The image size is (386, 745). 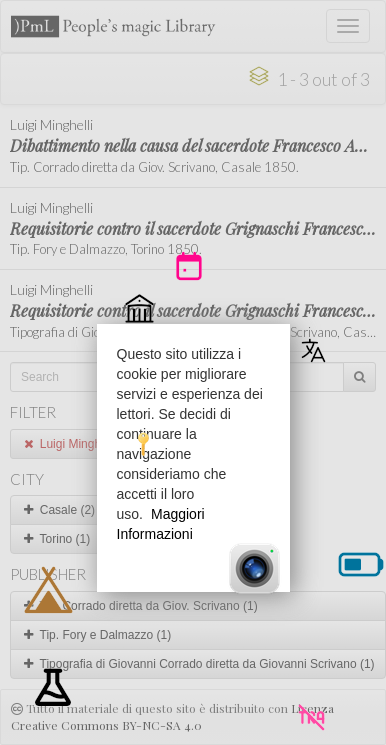 What do you see at coordinates (53, 688) in the screenshot?
I see `access experimental or beta features` at bounding box center [53, 688].